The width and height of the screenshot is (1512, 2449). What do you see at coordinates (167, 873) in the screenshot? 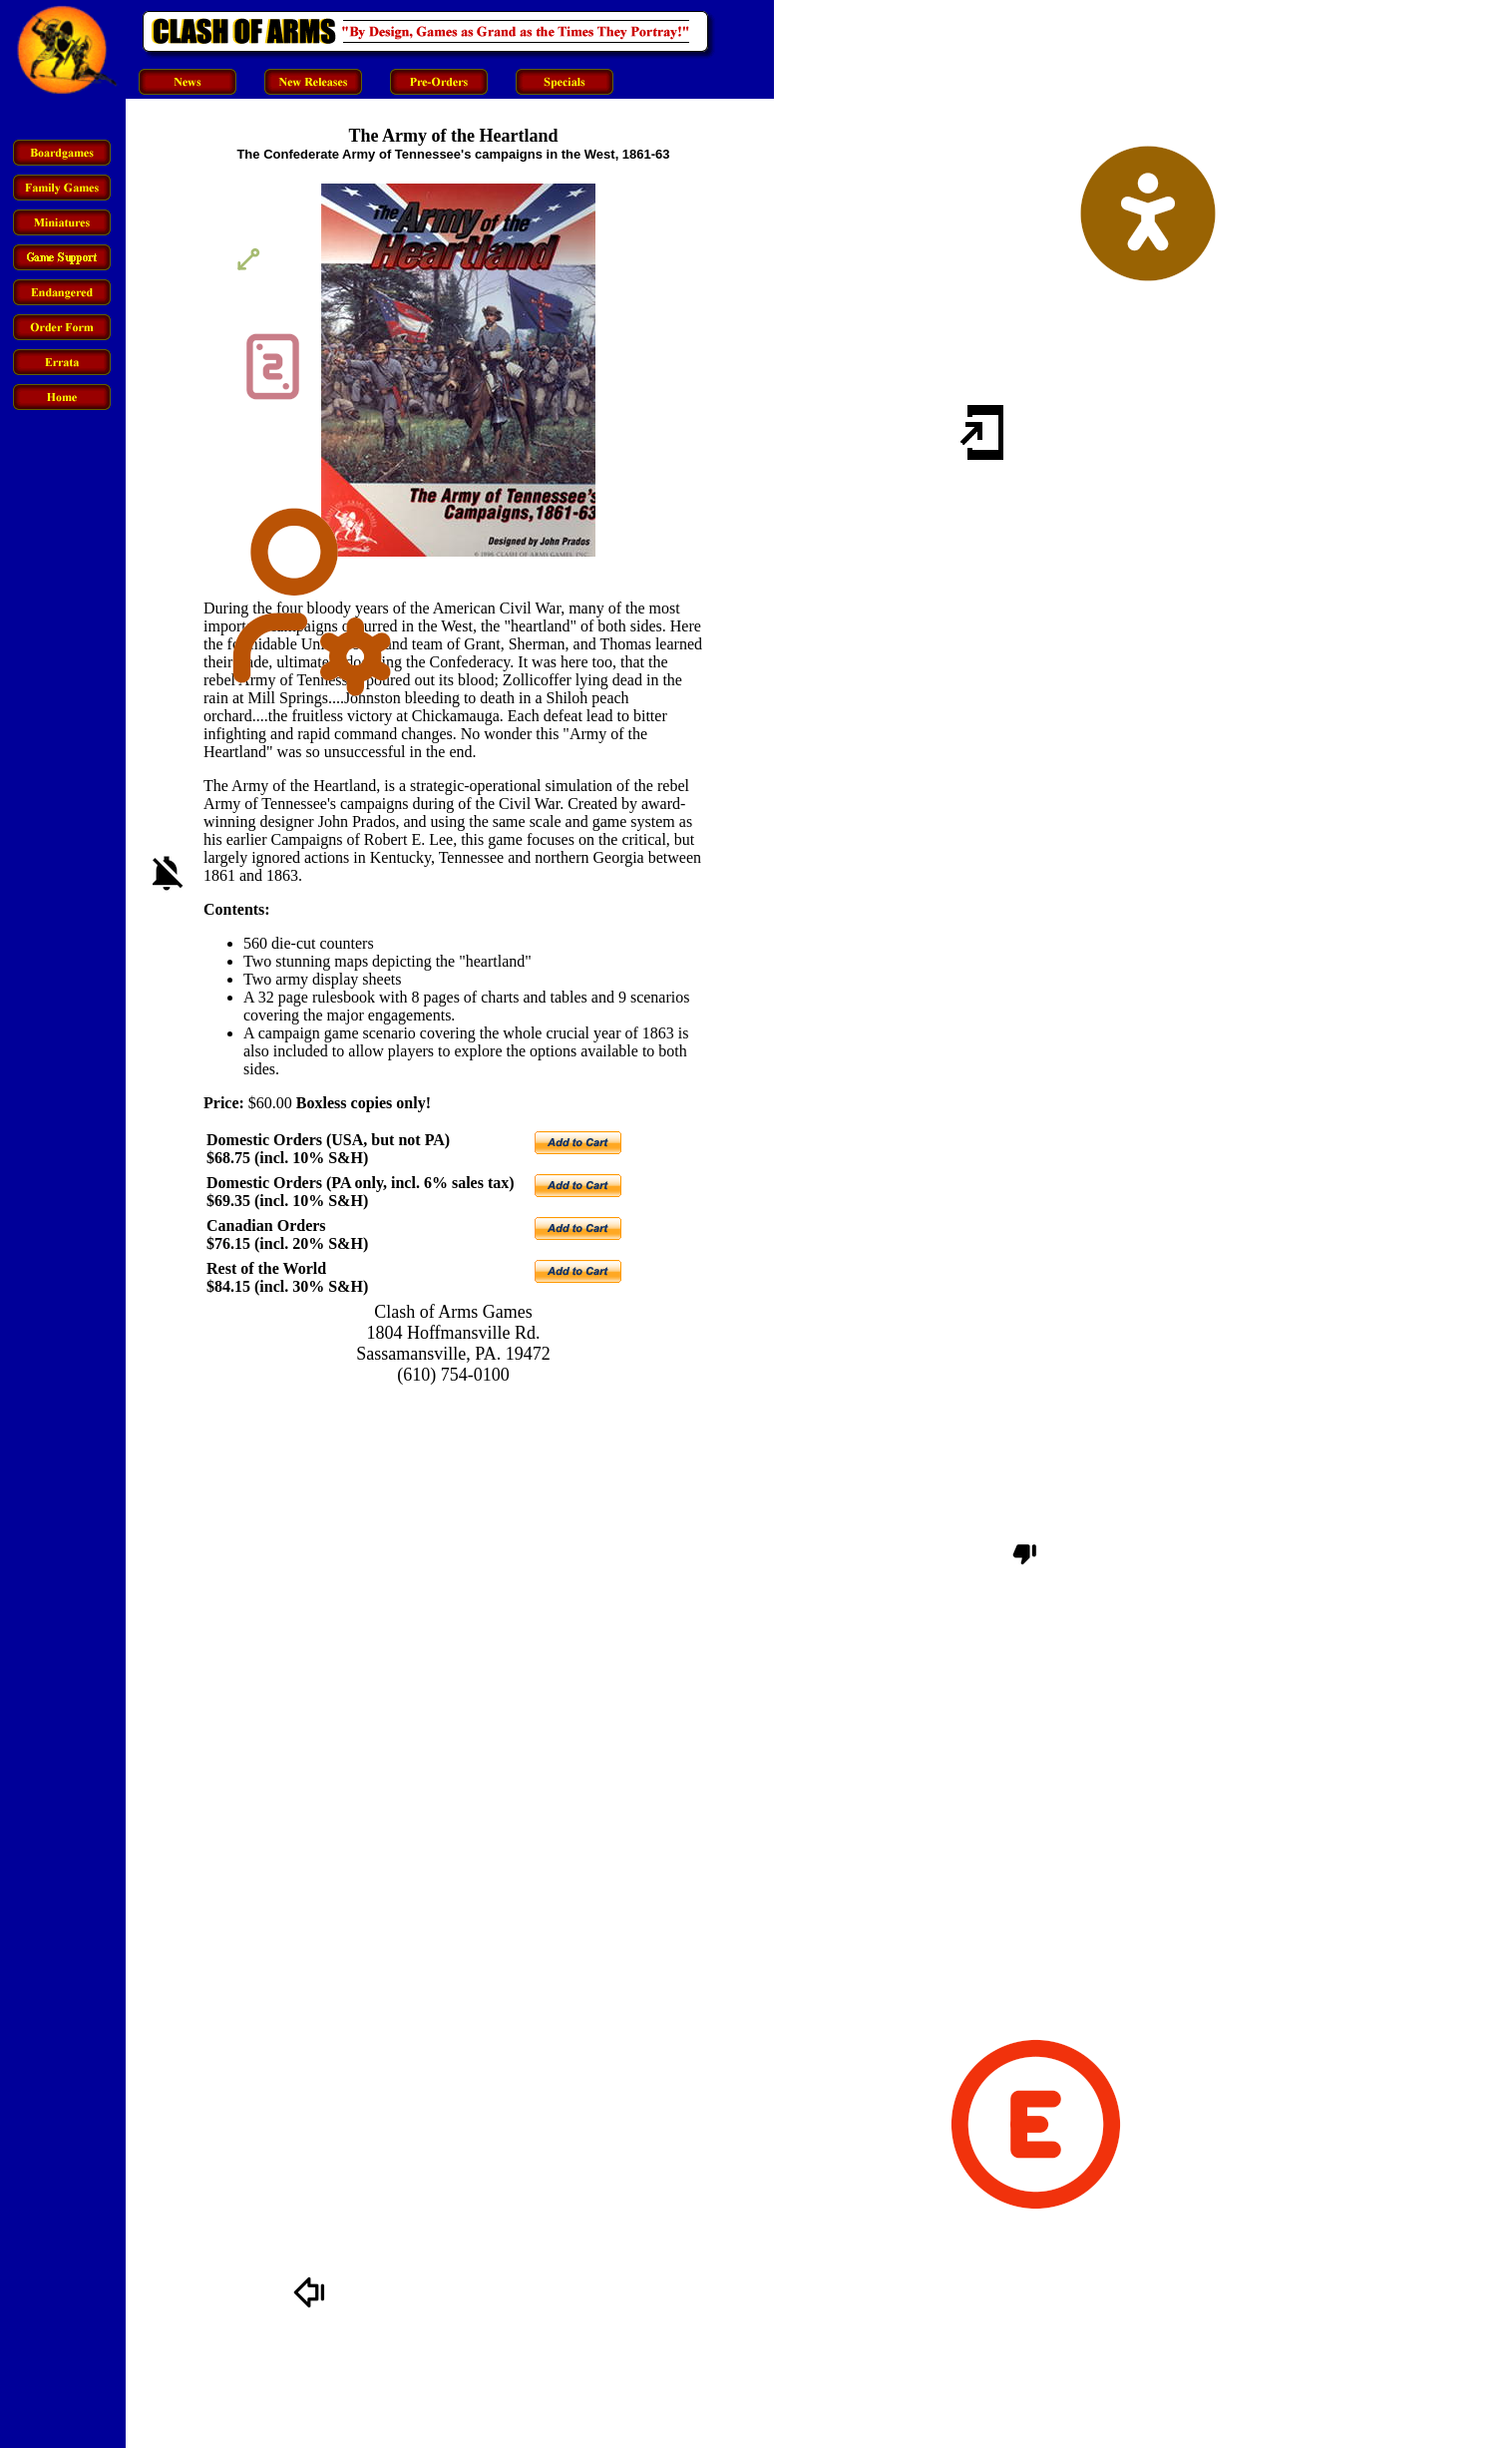
I see `mute or disable notifications` at bounding box center [167, 873].